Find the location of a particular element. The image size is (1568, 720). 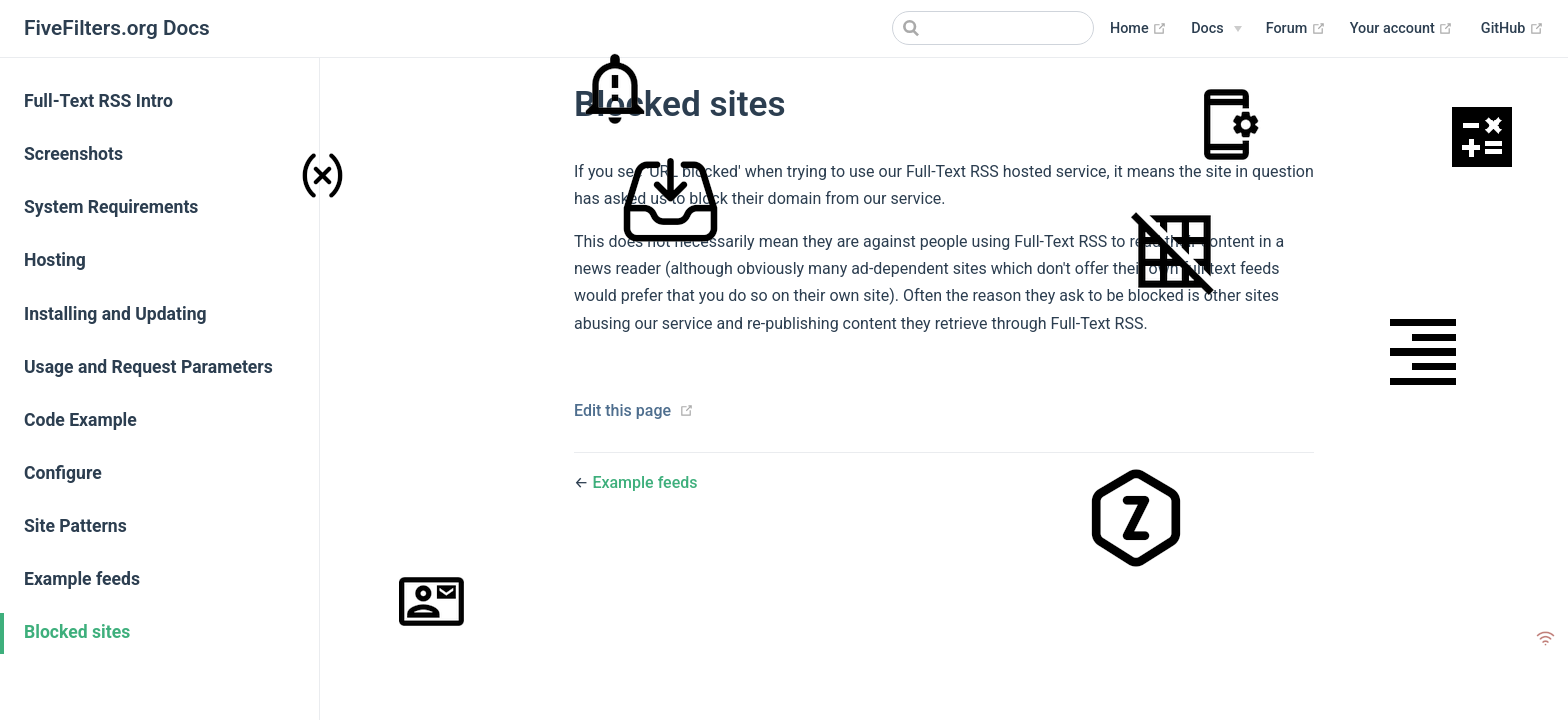

app or service logo starting with Z is located at coordinates (1136, 518).